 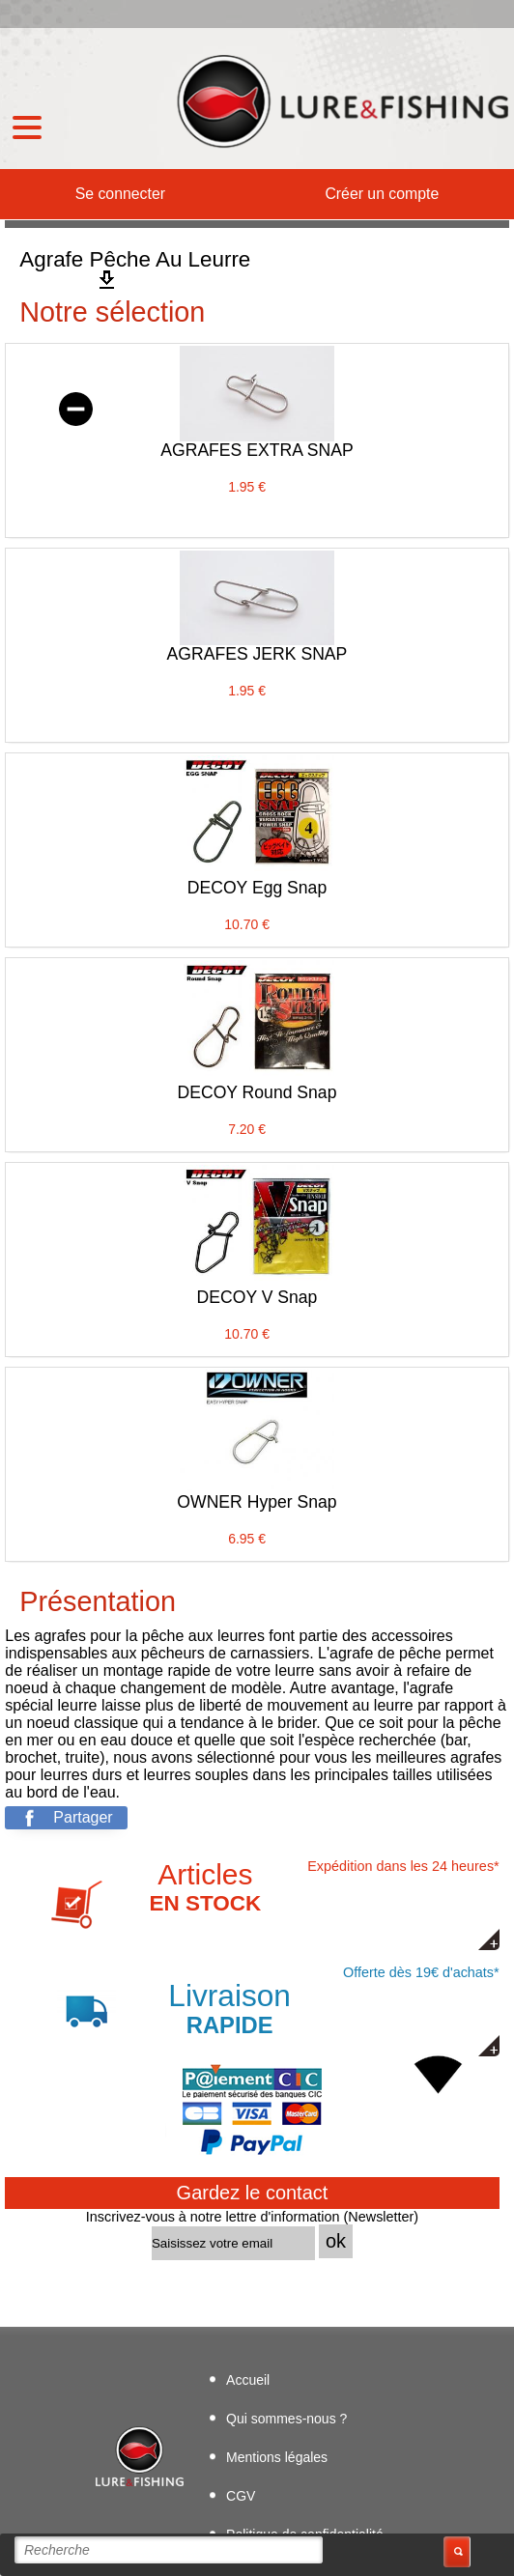 I want to click on remove an item from a list, so click(x=75, y=409).